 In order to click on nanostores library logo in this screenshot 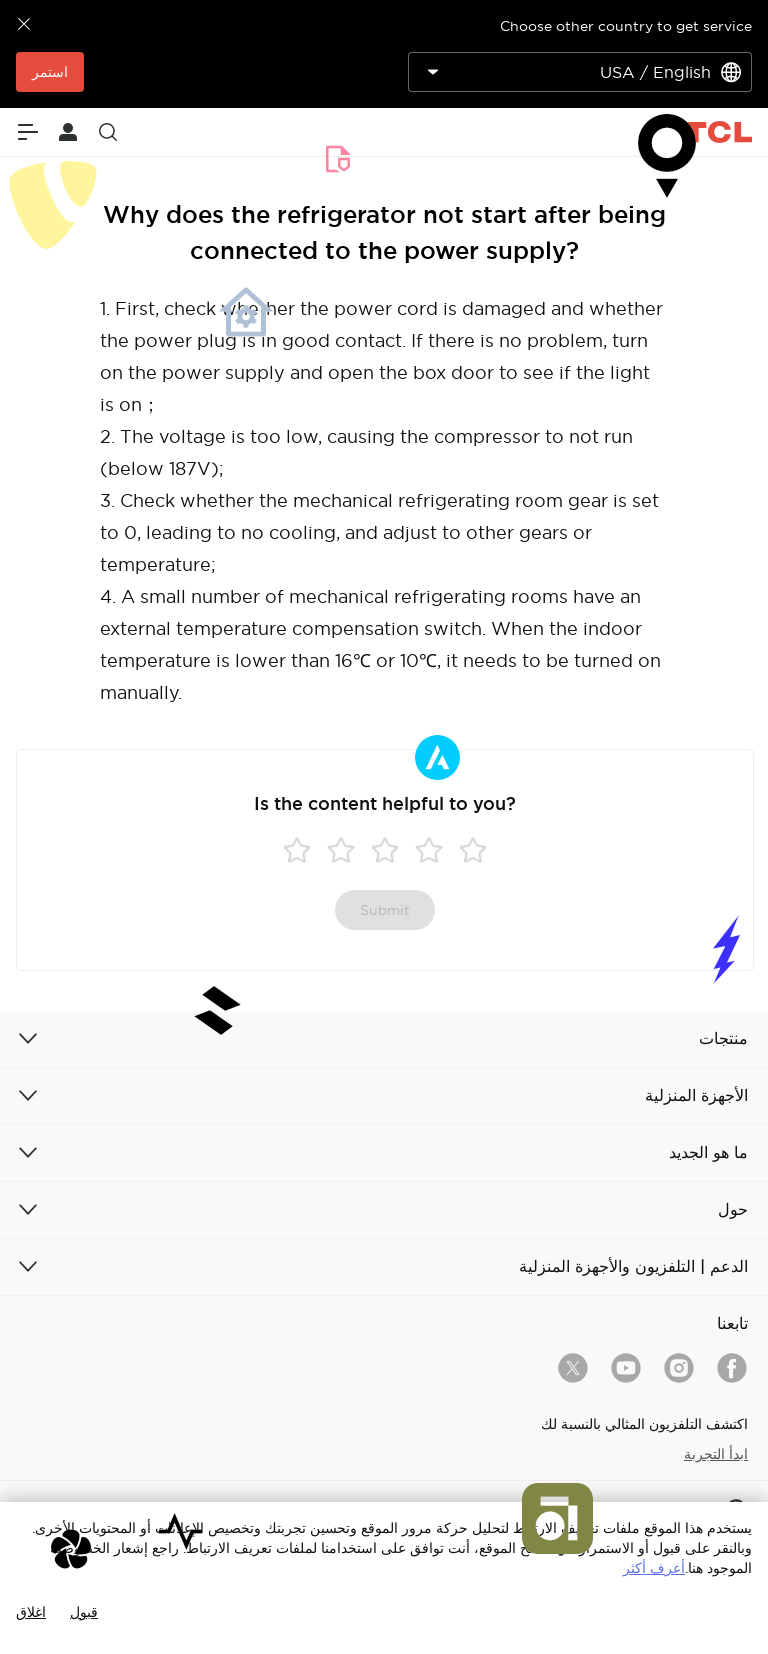, I will do `click(217, 1010)`.